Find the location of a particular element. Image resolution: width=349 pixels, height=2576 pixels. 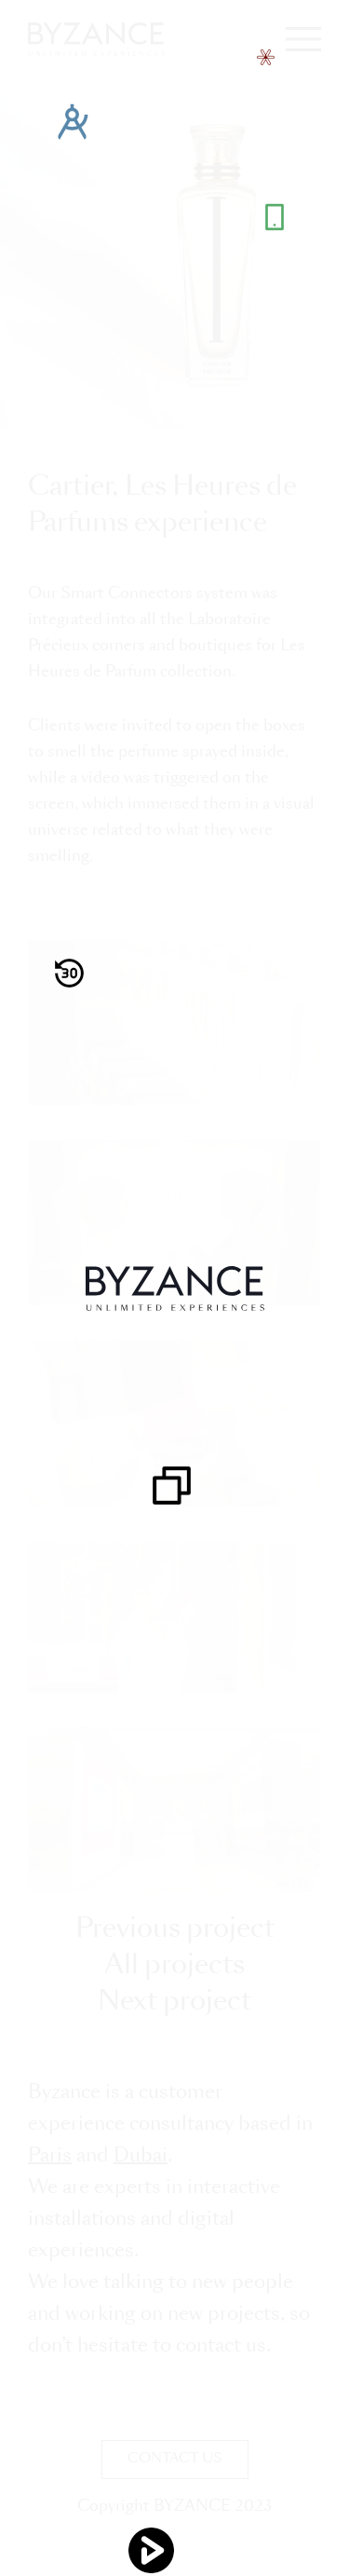

view multiple unchecked items or tasks is located at coordinates (171, 1485).